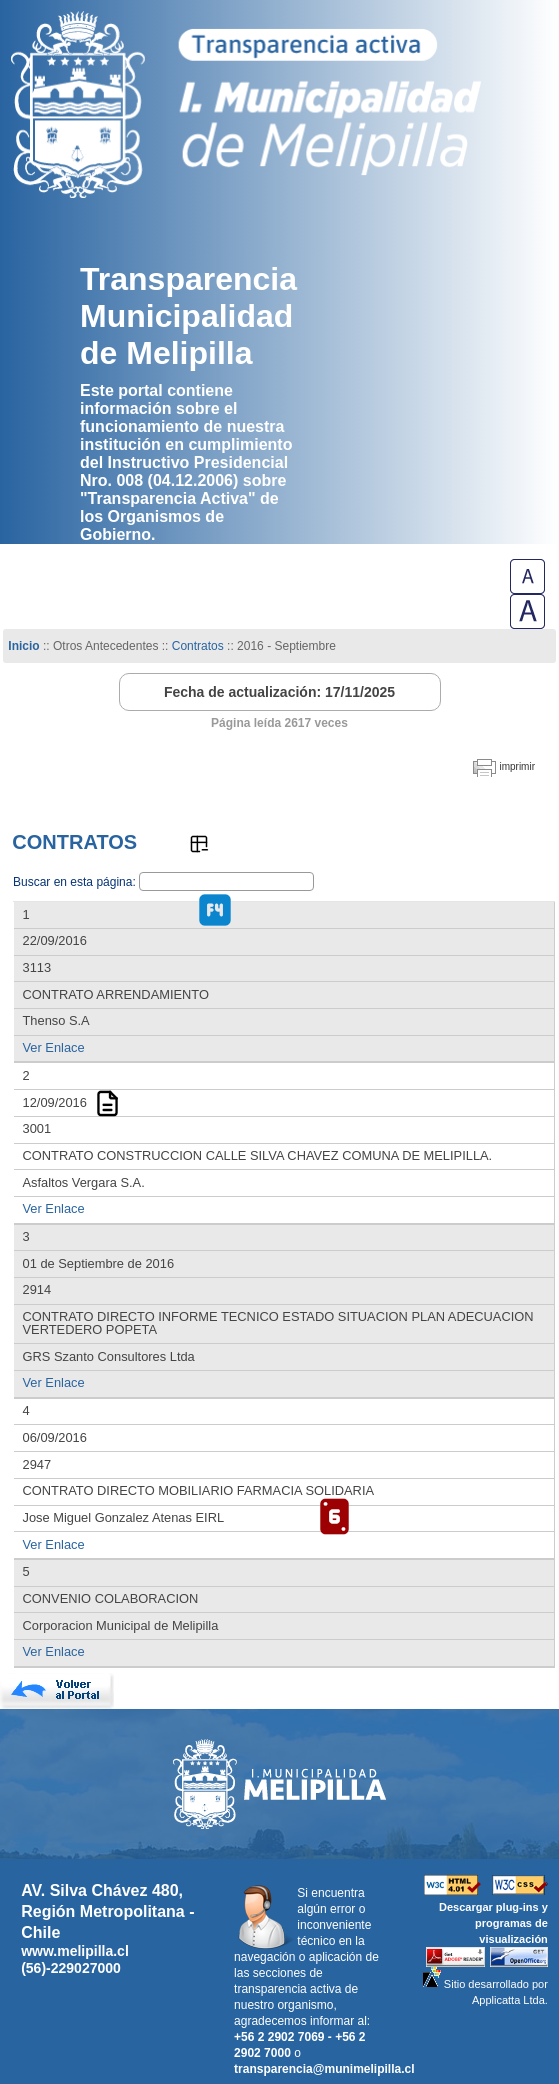  I want to click on remove a row or column from a table, so click(199, 844).